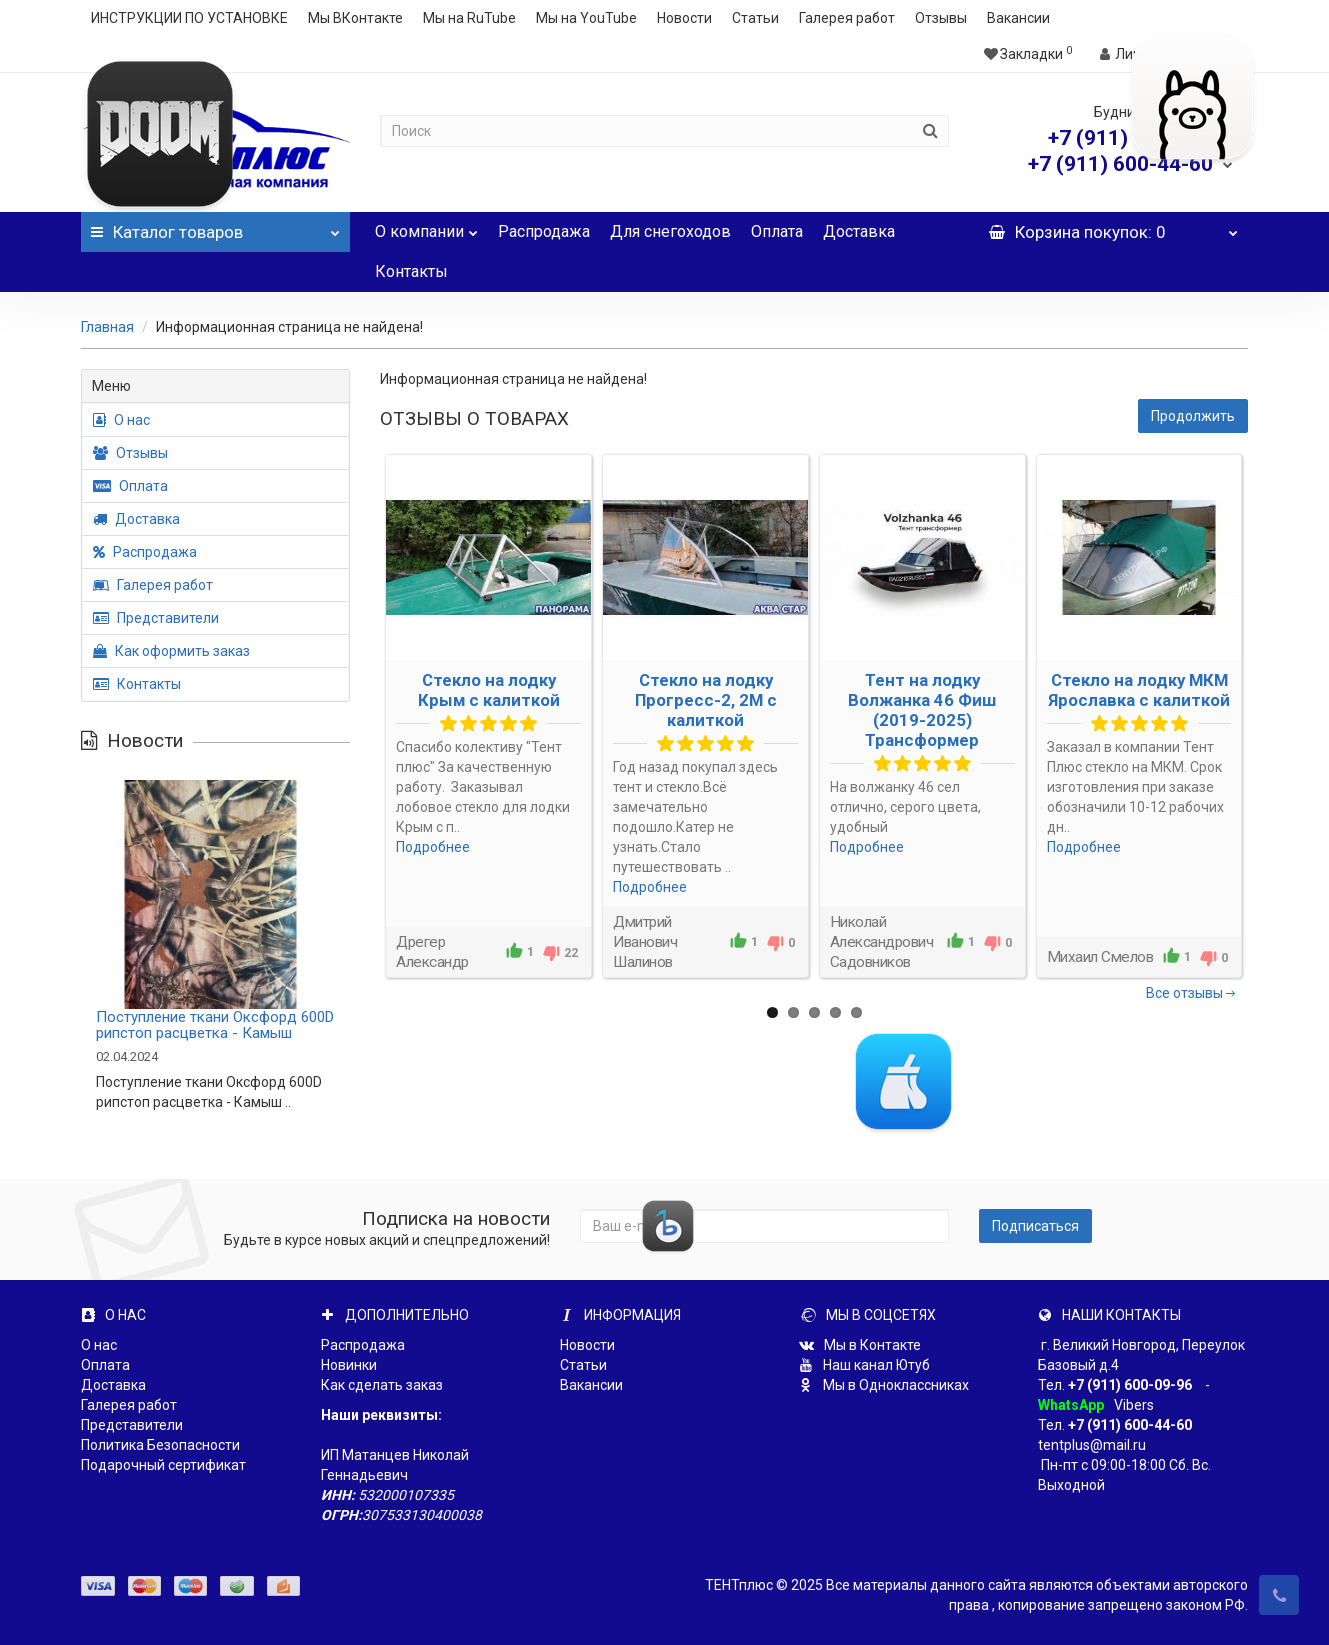 The width and height of the screenshot is (1329, 1645). What do you see at coordinates (1192, 98) in the screenshot?
I see `open the ollama app` at bounding box center [1192, 98].